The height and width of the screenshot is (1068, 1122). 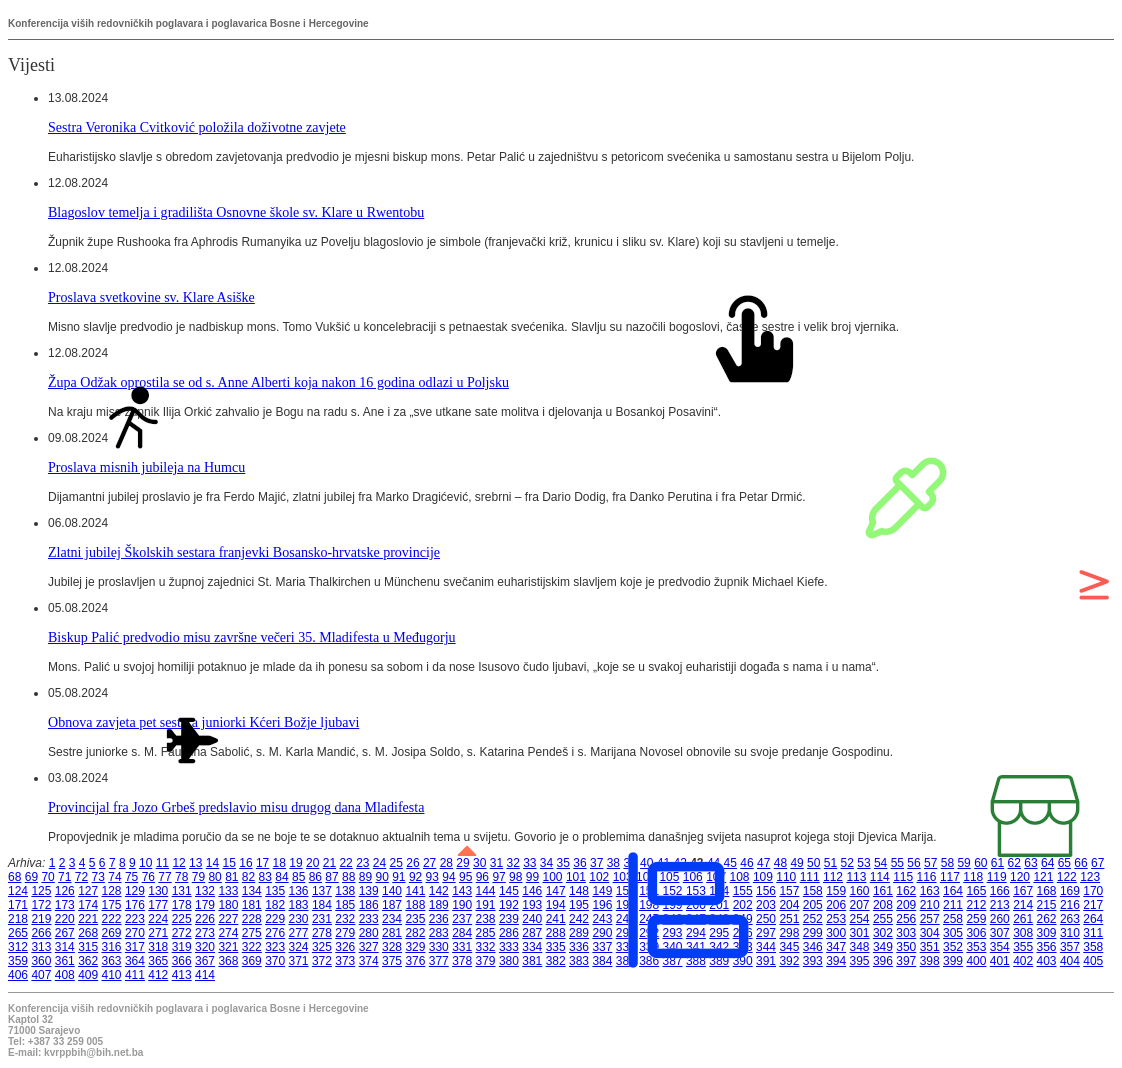 What do you see at coordinates (686, 910) in the screenshot?
I see `align text to the left` at bounding box center [686, 910].